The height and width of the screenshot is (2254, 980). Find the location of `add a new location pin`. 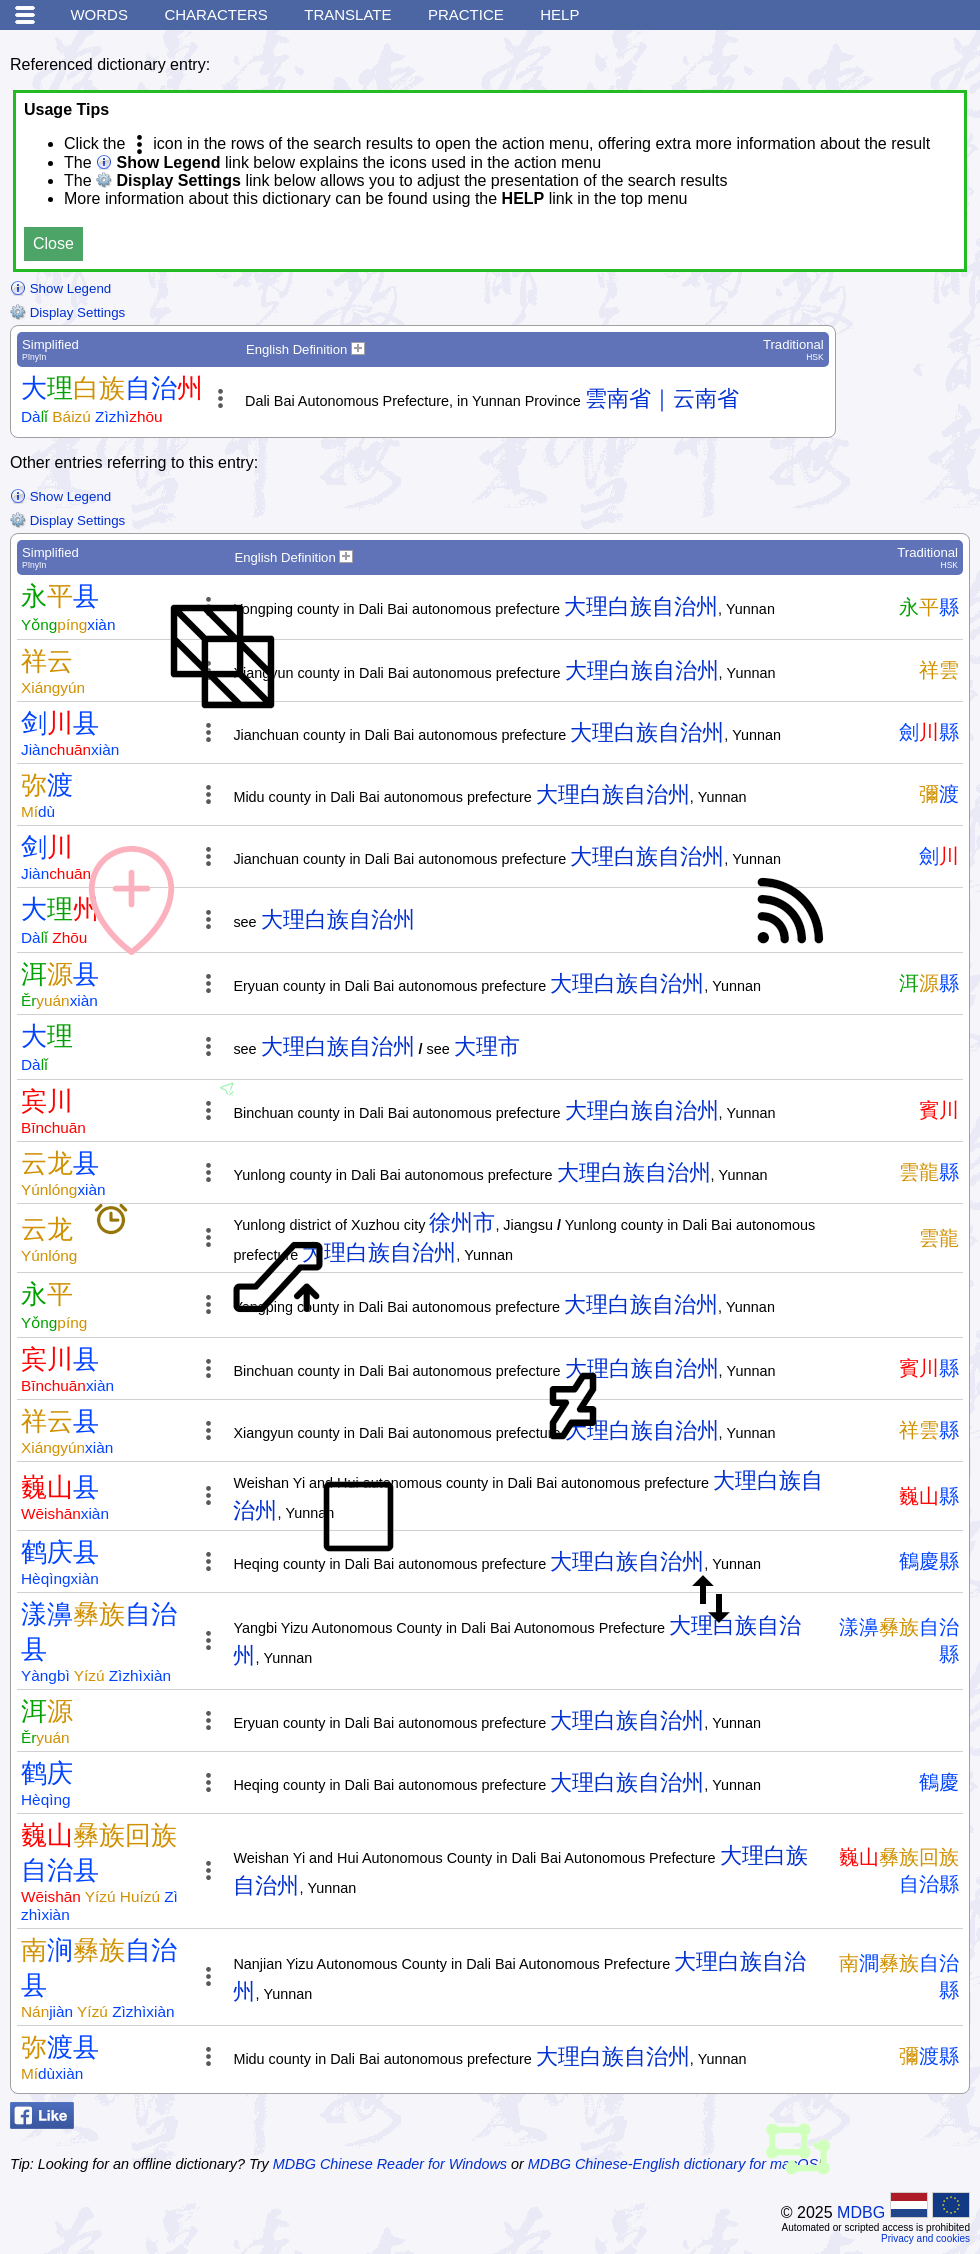

add a new location pin is located at coordinates (131, 900).